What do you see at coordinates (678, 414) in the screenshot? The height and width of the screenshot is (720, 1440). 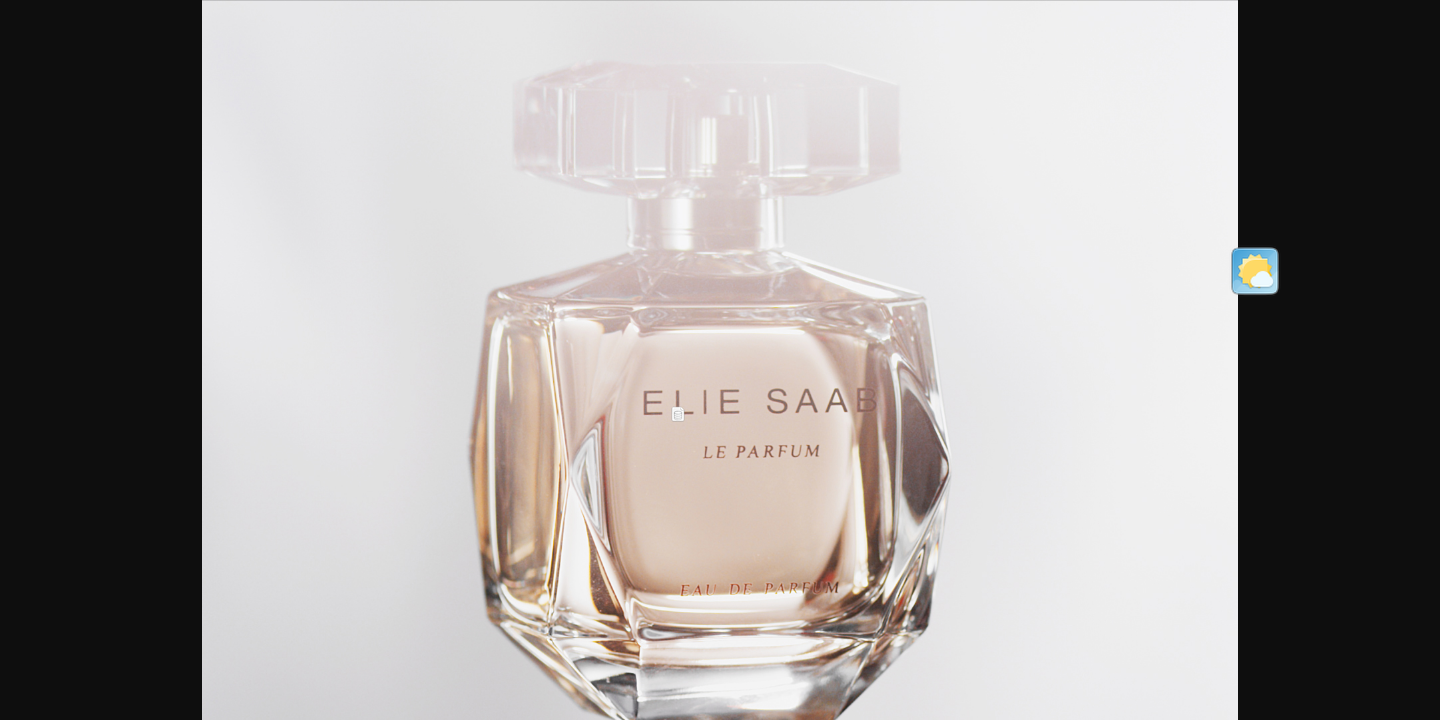 I see `open a database file` at bounding box center [678, 414].